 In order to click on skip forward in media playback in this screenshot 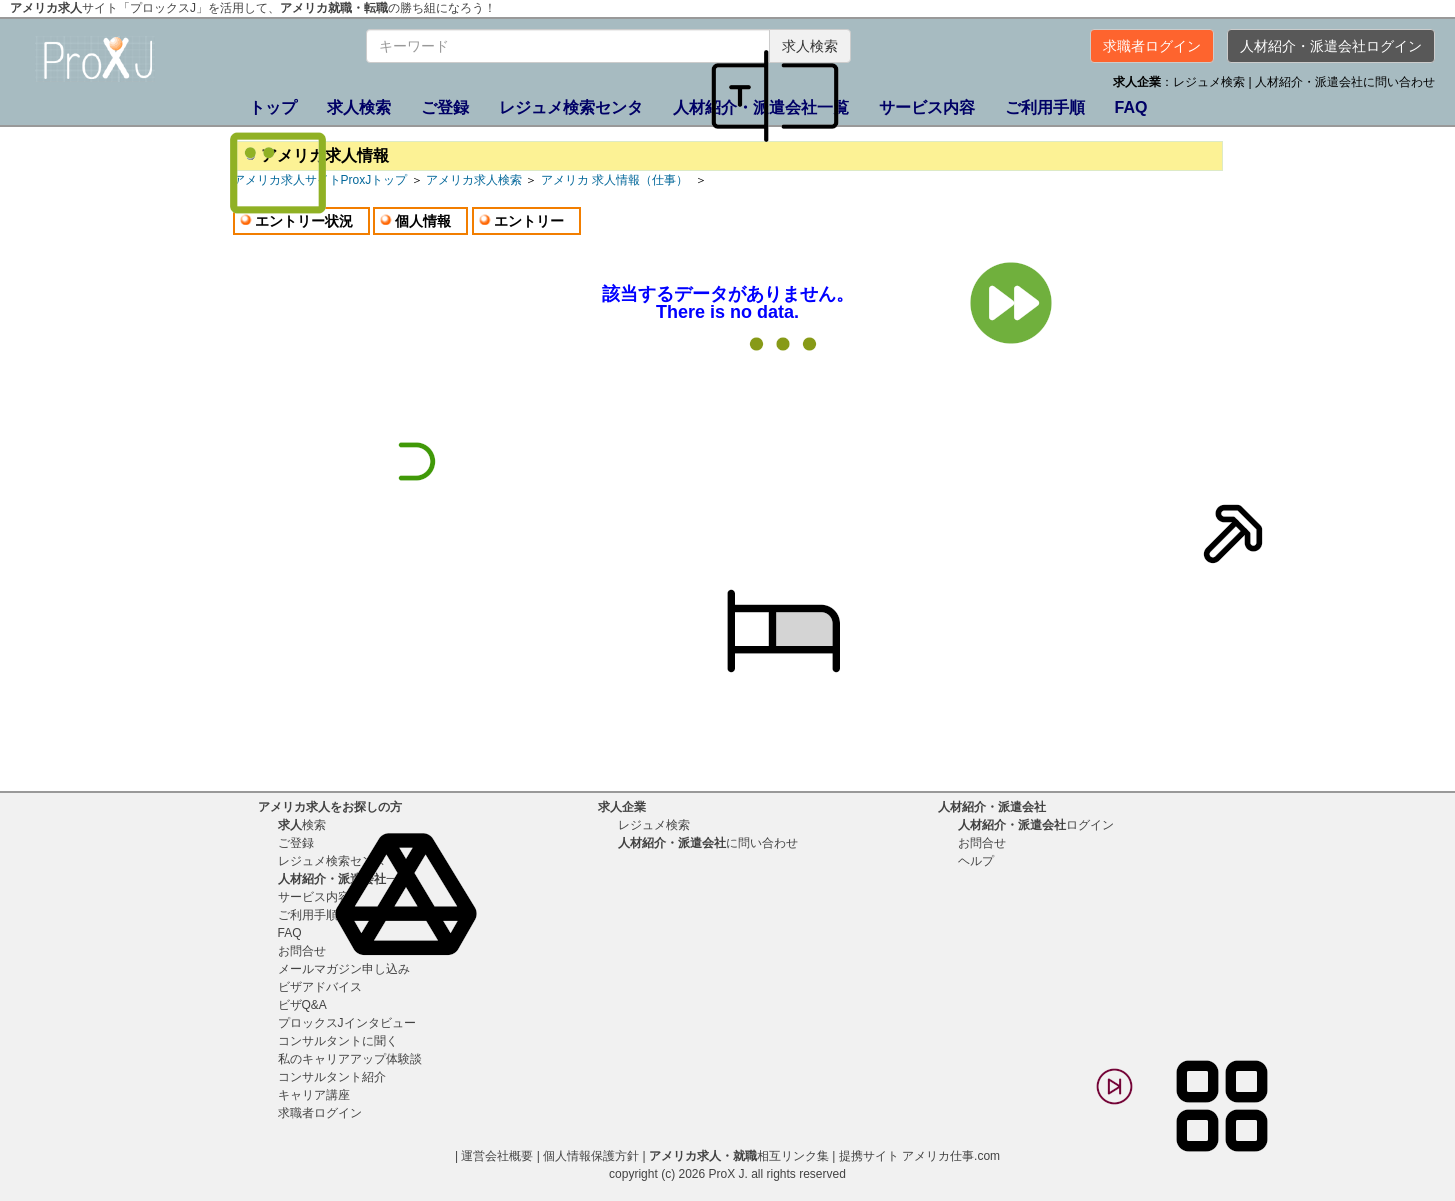, I will do `click(1011, 303)`.